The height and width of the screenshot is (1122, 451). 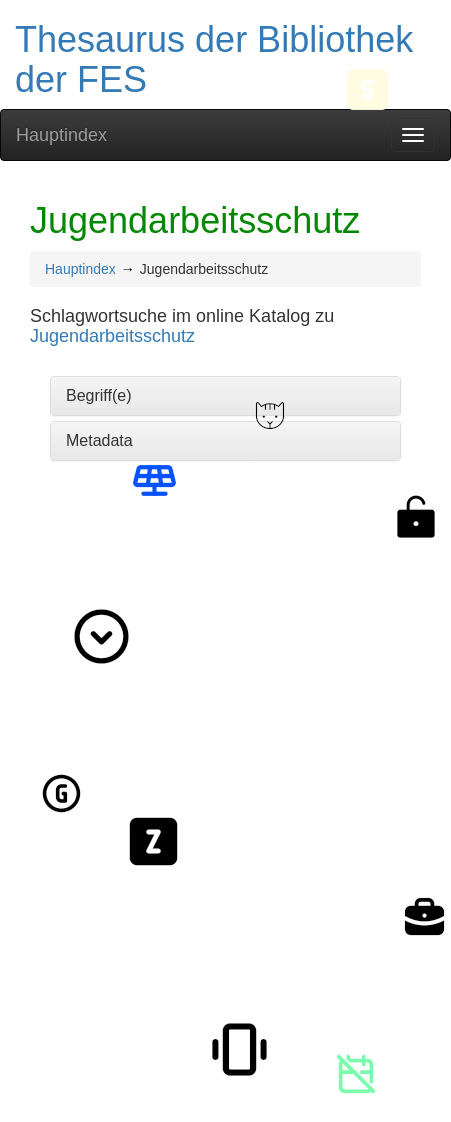 What do you see at coordinates (367, 89) in the screenshot?
I see `indicates a section or item labeled "S"` at bounding box center [367, 89].